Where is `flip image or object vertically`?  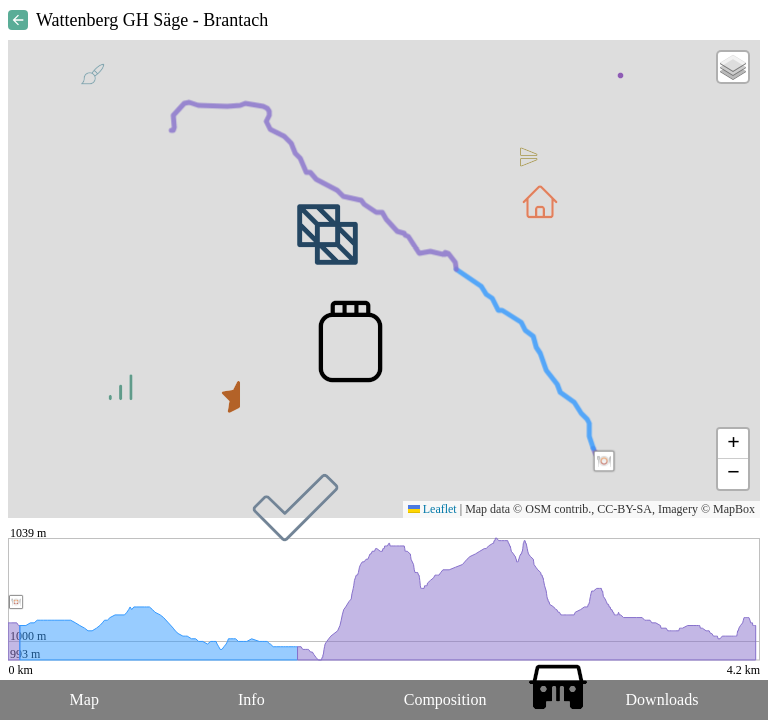 flip image or object vertically is located at coordinates (528, 157).